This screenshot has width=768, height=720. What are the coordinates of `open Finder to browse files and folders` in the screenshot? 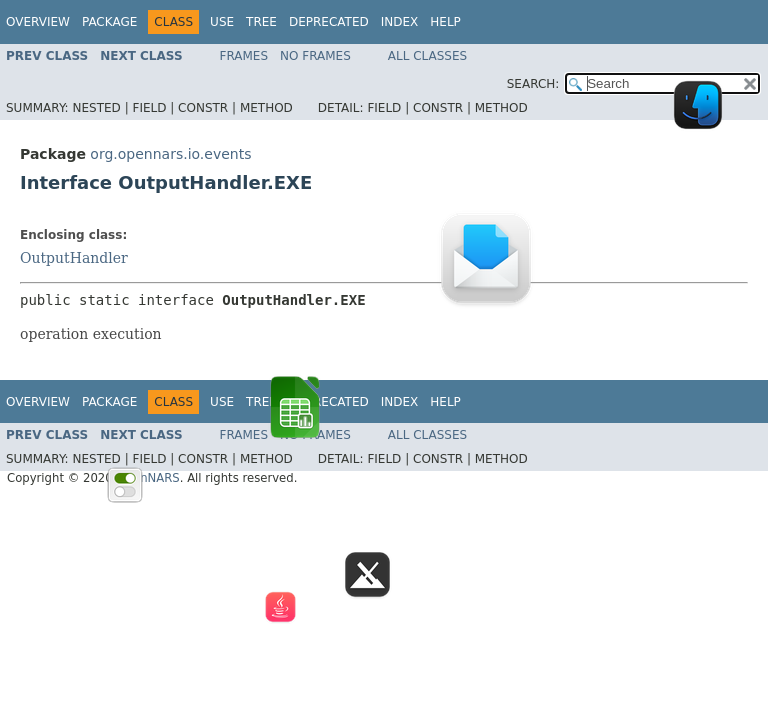 It's located at (698, 105).